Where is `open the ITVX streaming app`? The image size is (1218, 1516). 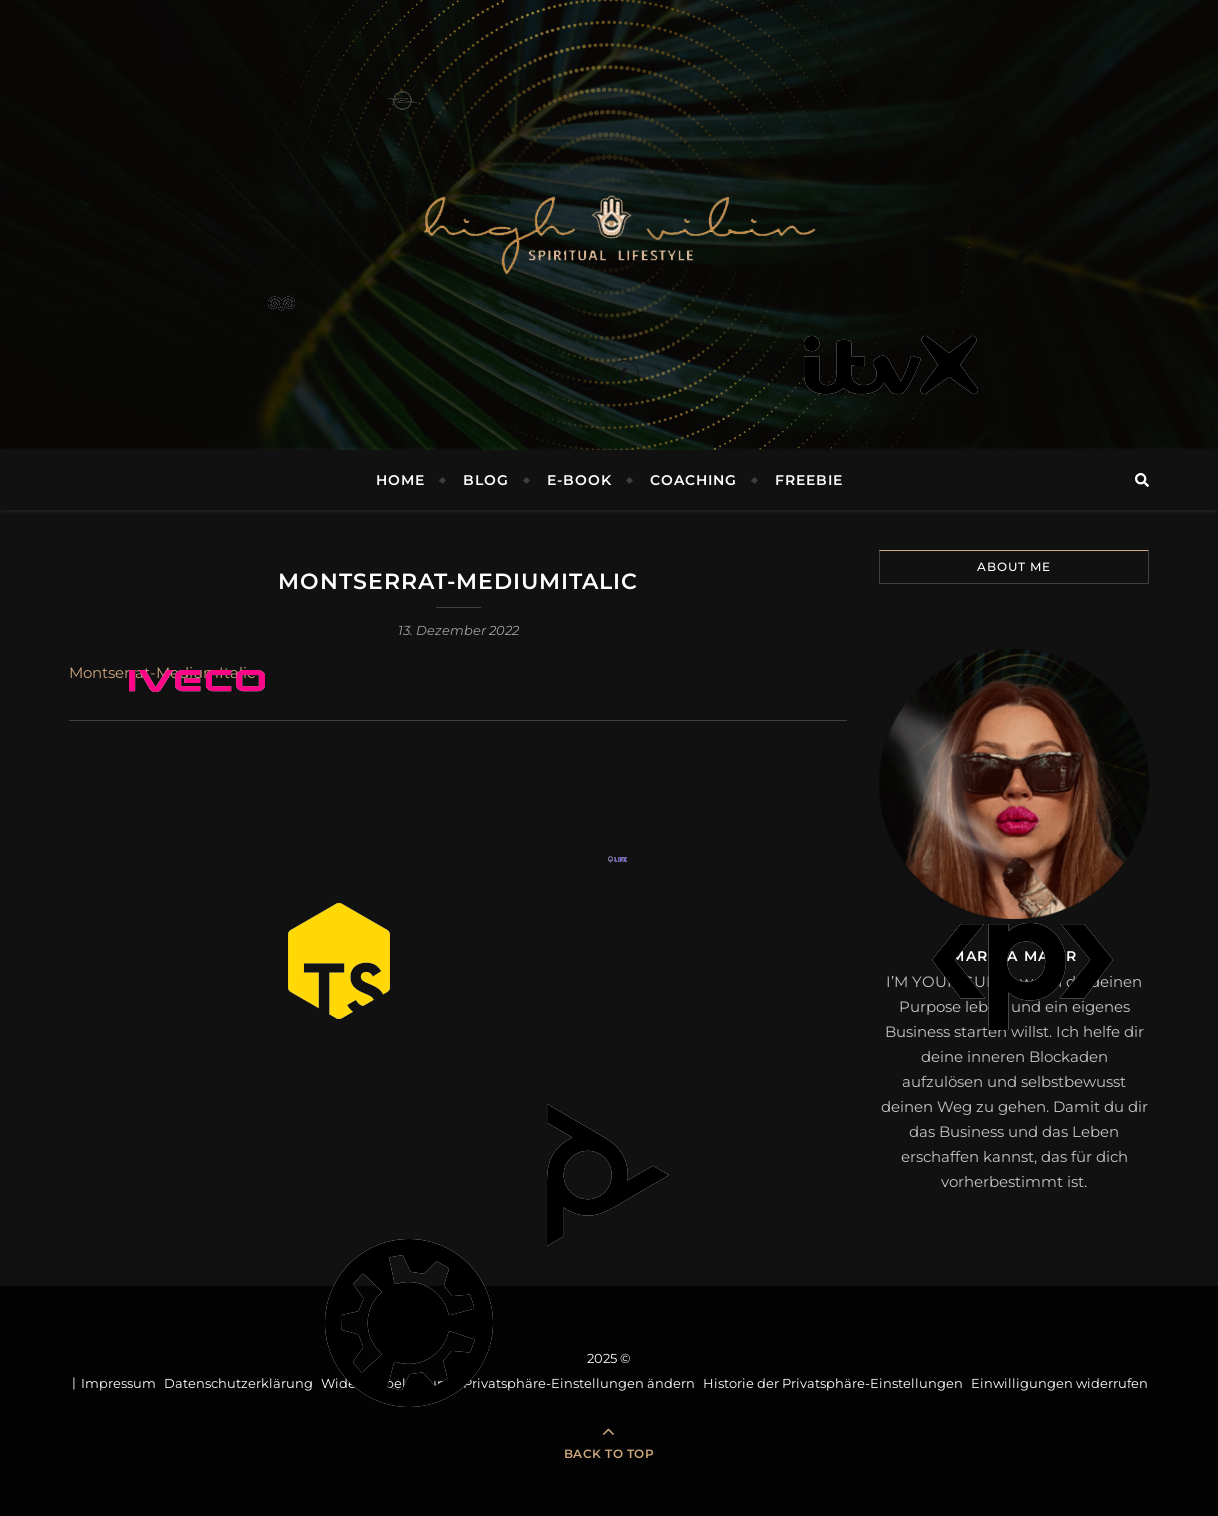
open the ITVX streaming app is located at coordinates (891, 365).